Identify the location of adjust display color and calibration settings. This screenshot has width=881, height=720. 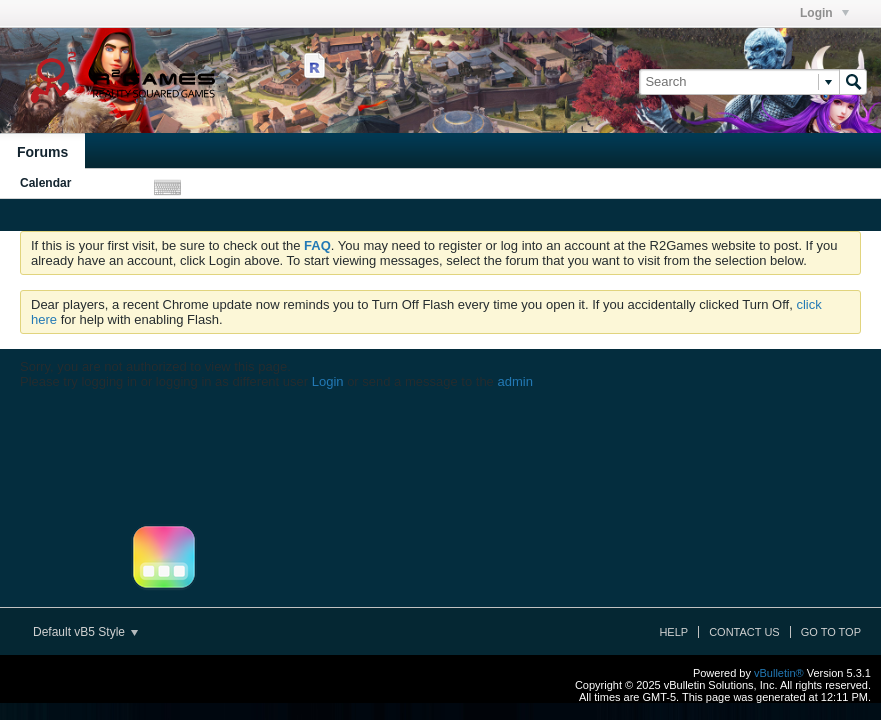
(164, 557).